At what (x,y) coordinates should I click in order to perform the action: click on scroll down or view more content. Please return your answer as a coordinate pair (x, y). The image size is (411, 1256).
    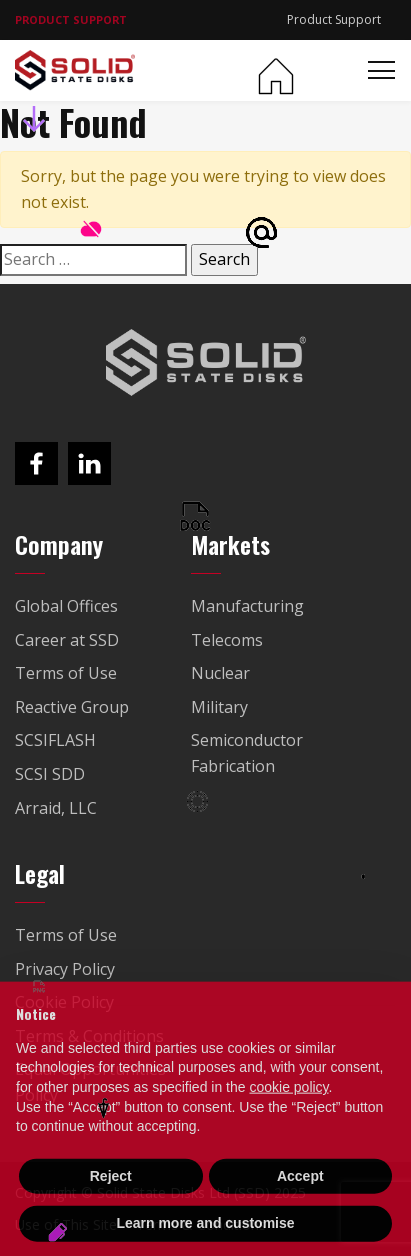
    Looking at the image, I should click on (34, 119).